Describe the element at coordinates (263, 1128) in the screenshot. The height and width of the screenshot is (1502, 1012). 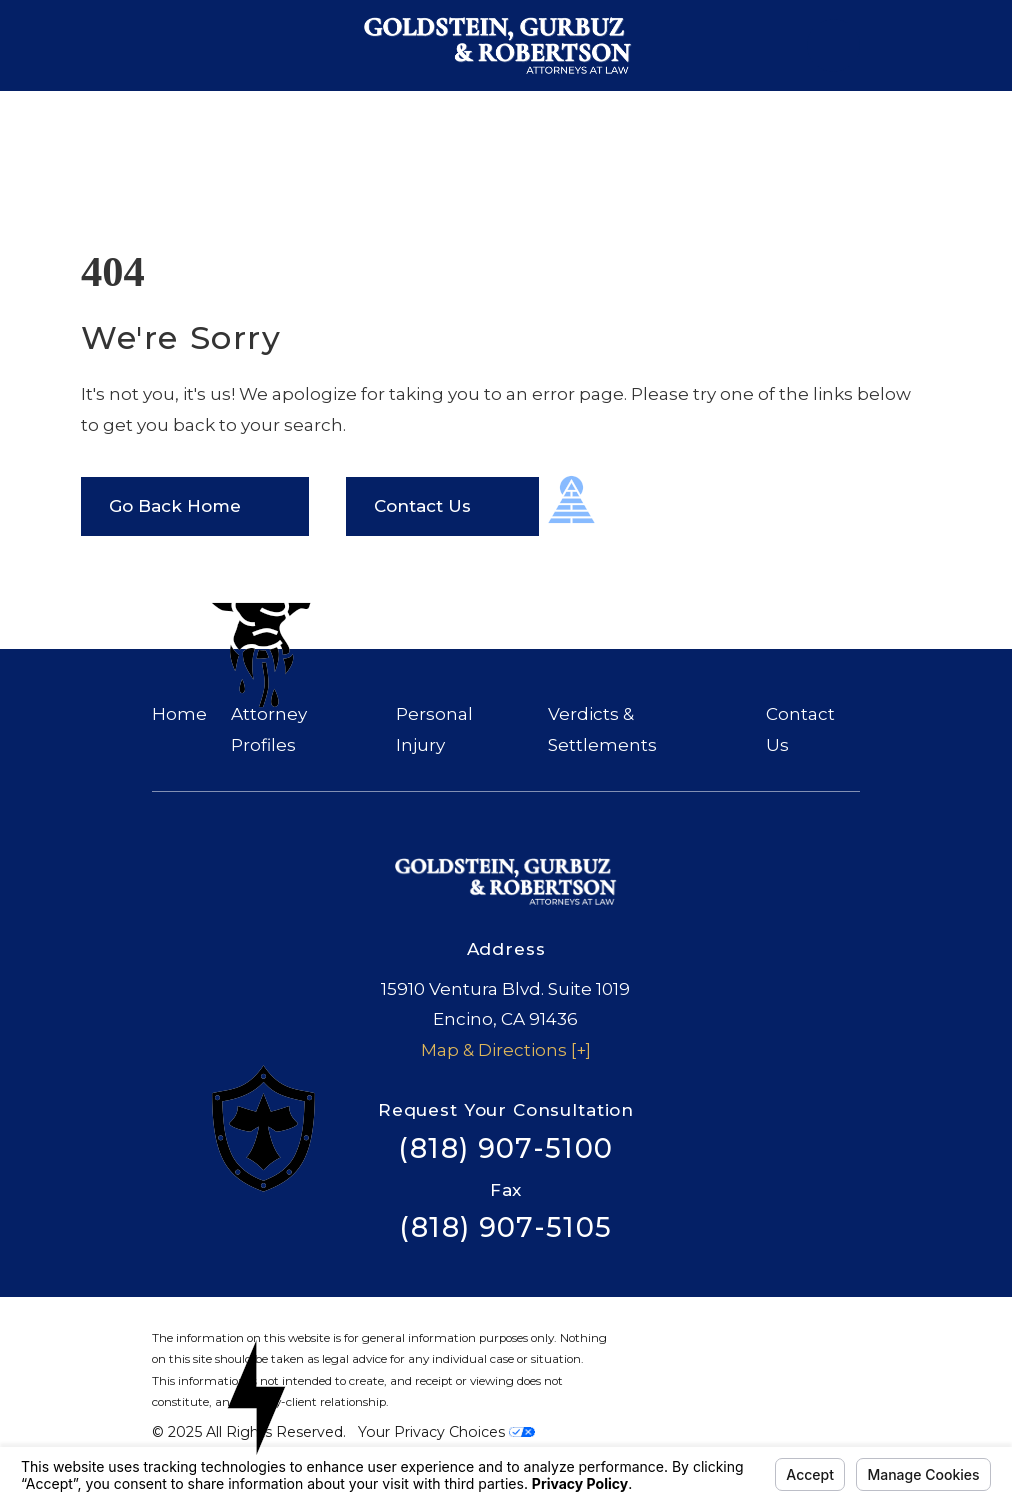
I see `activate defensive ability or shield spell` at that location.